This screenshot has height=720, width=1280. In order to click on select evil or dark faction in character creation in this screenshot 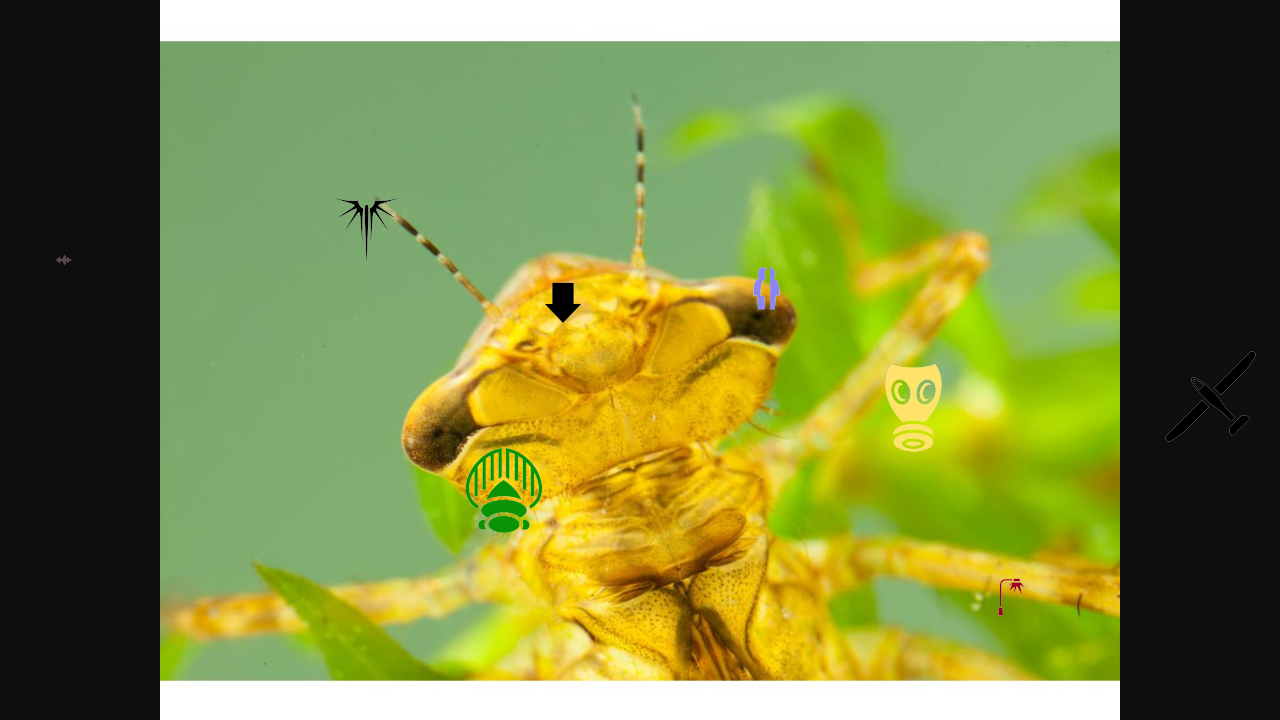, I will do `click(366, 229)`.